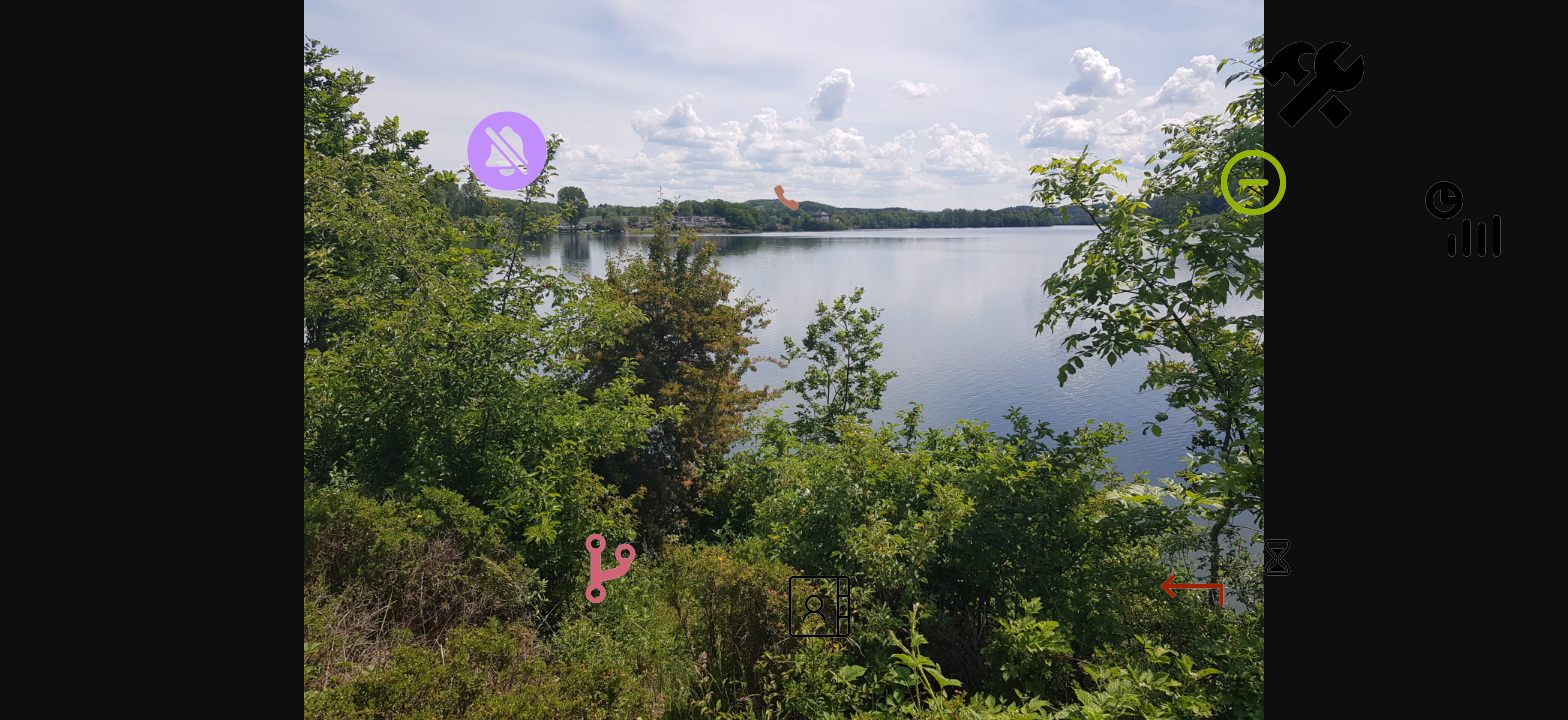 The image size is (1568, 720). What do you see at coordinates (1311, 84) in the screenshot?
I see `access settings or configuration options` at bounding box center [1311, 84].